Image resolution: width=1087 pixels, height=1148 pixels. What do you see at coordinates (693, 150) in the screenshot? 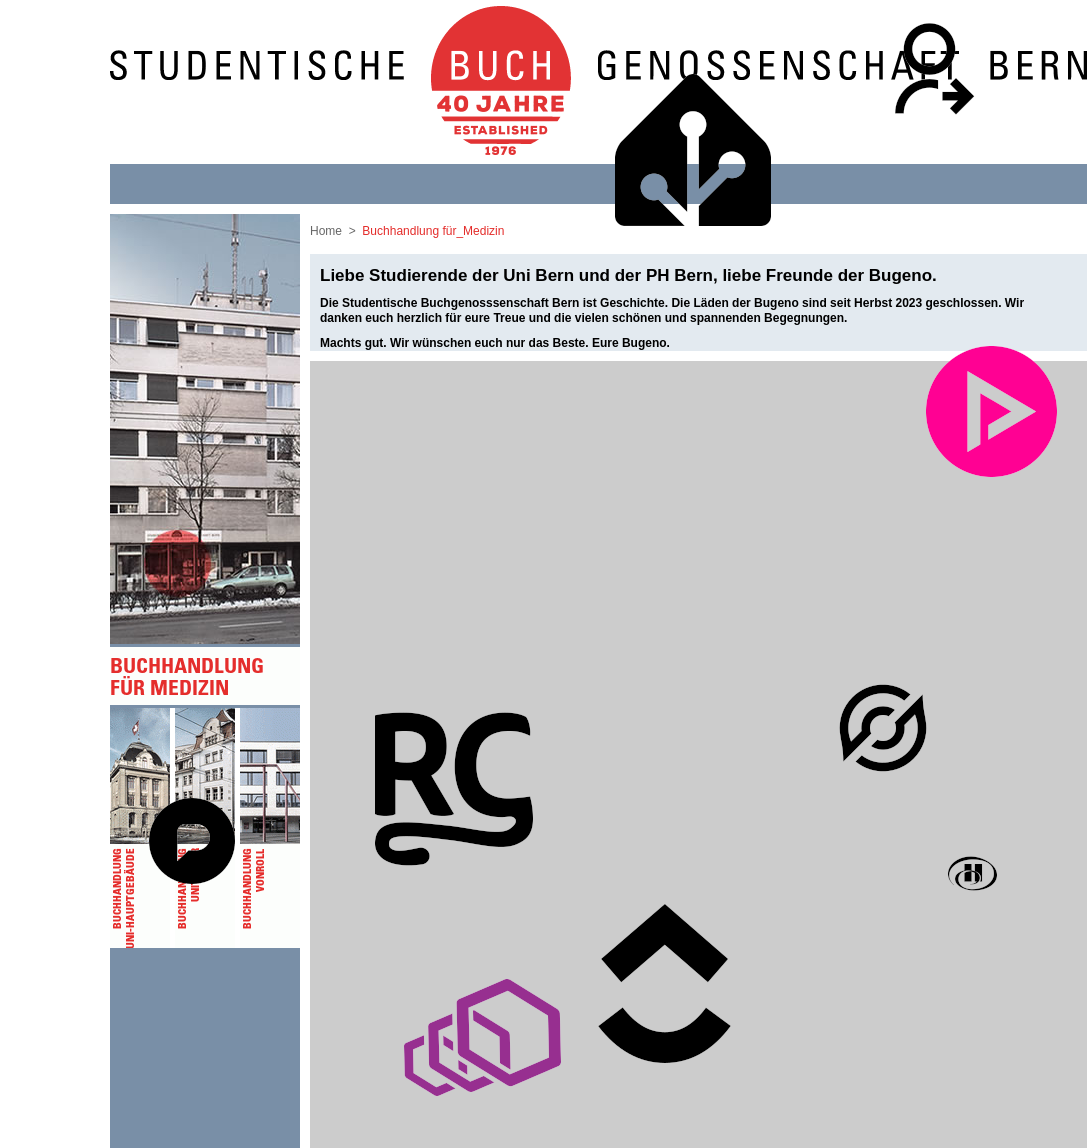
I see `open Home Assistant app` at bounding box center [693, 150].